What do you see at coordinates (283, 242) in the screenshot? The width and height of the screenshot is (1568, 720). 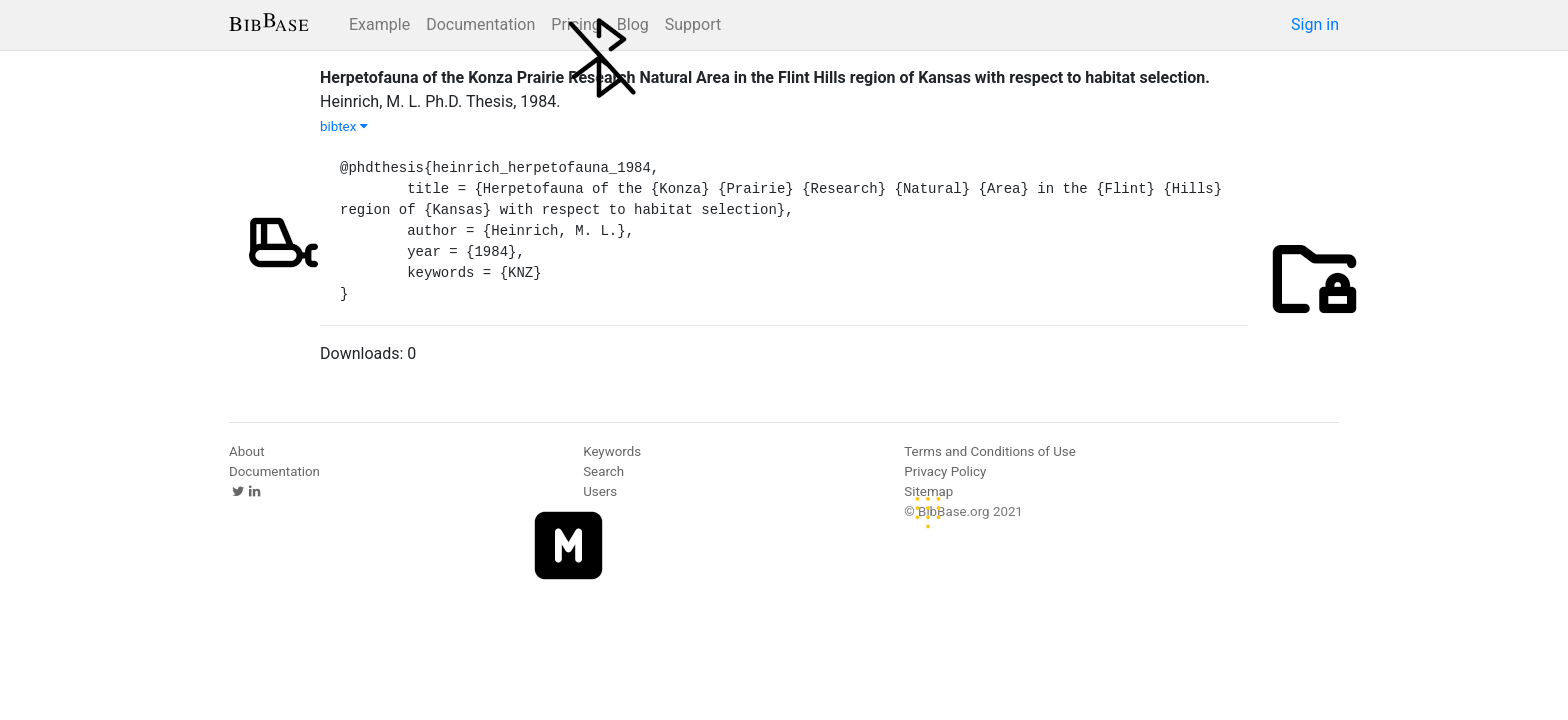 I see `construction or building project category` at bounding box center [283, 242].